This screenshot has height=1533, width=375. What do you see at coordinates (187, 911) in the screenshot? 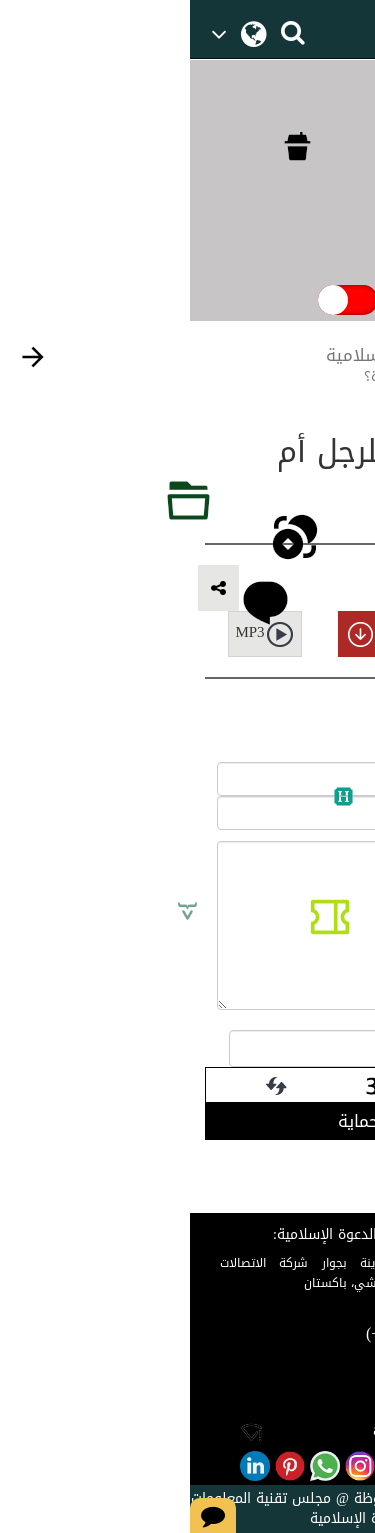
I see `vaadin framework logo` at bounding box center [187, 911].